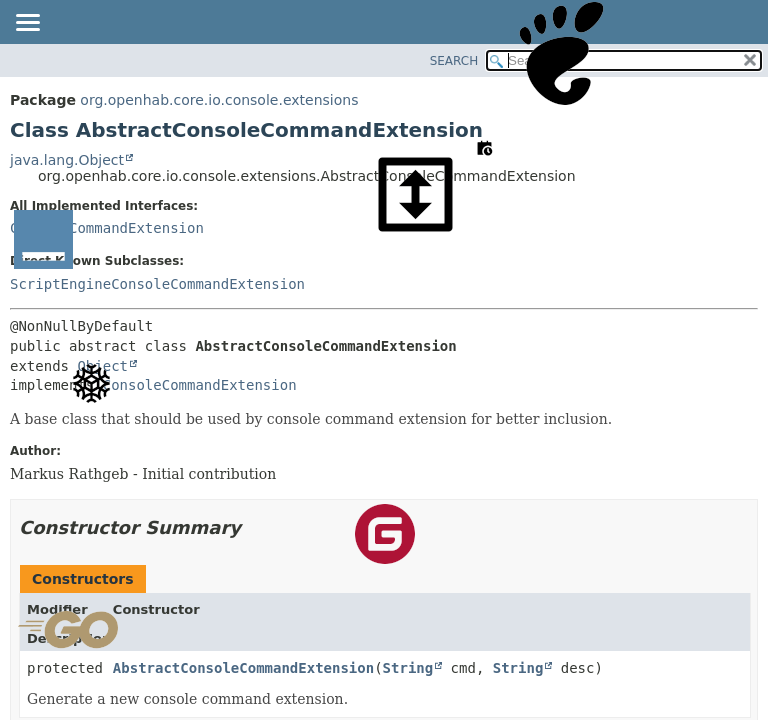  Describe the element at coordinates (91, 383) in the screenshot. I see `Picard Surgelés brand logo` at that location.